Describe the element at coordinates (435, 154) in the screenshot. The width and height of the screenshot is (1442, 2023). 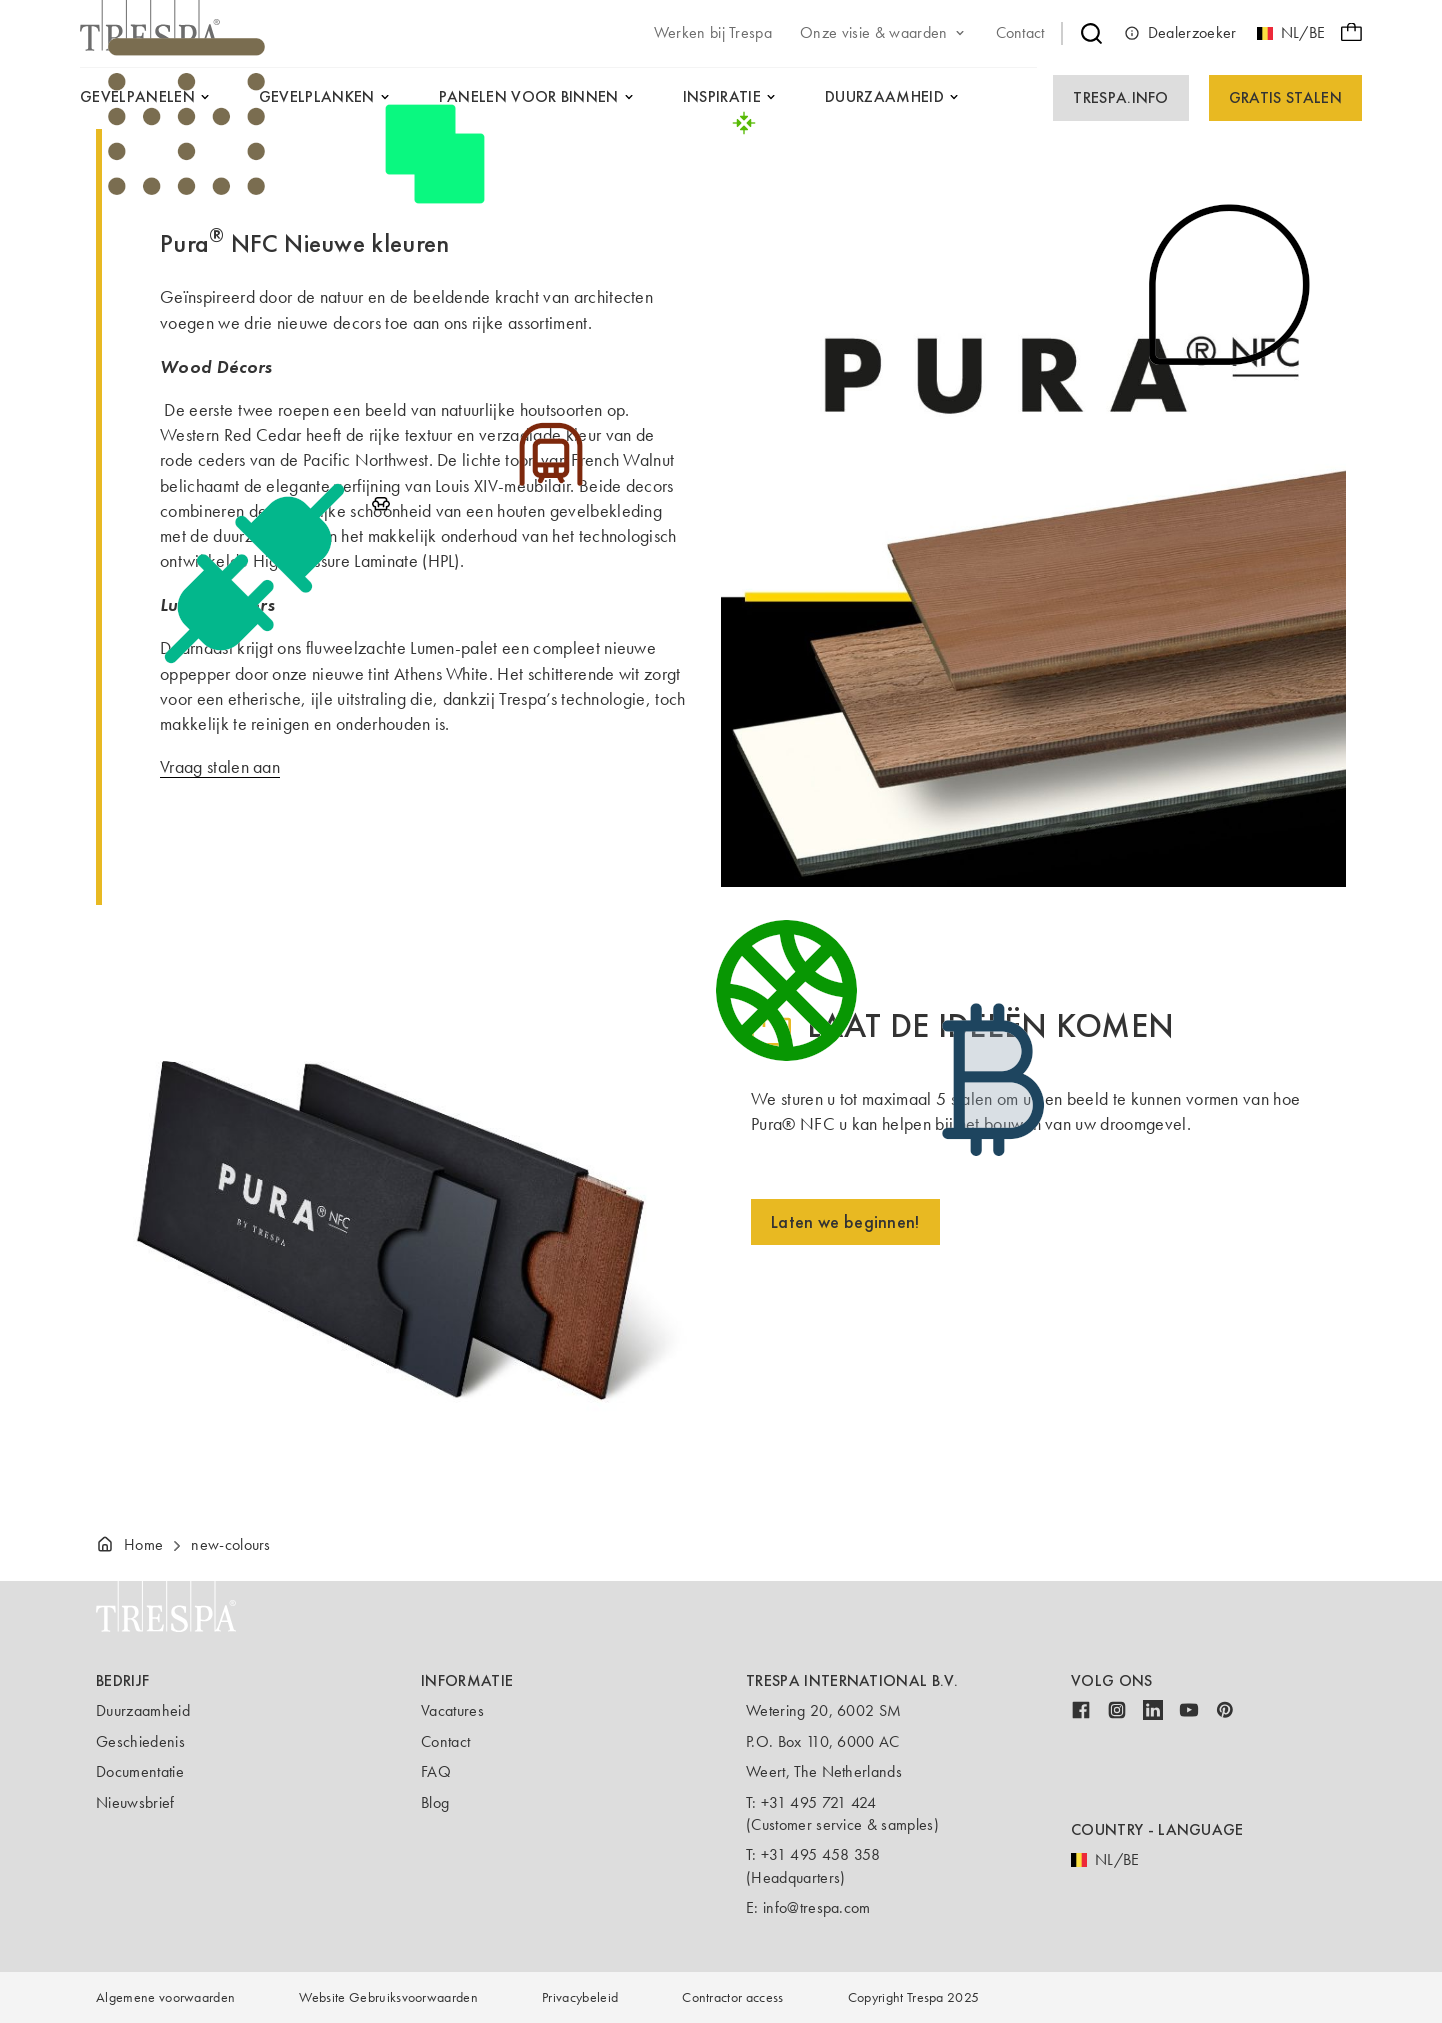
I see `merge or unite selected layers` at that location.